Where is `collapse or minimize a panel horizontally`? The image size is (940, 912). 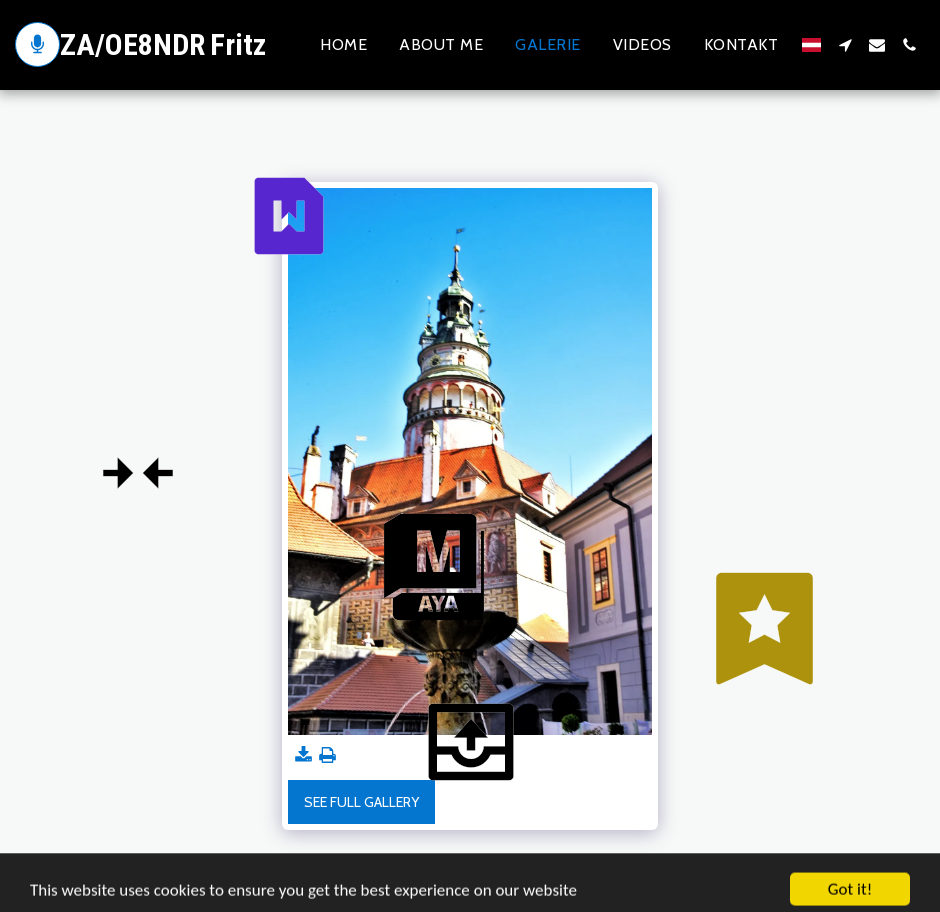
collapse or minimize a panel horizontally is located at coordinates (138, 473).